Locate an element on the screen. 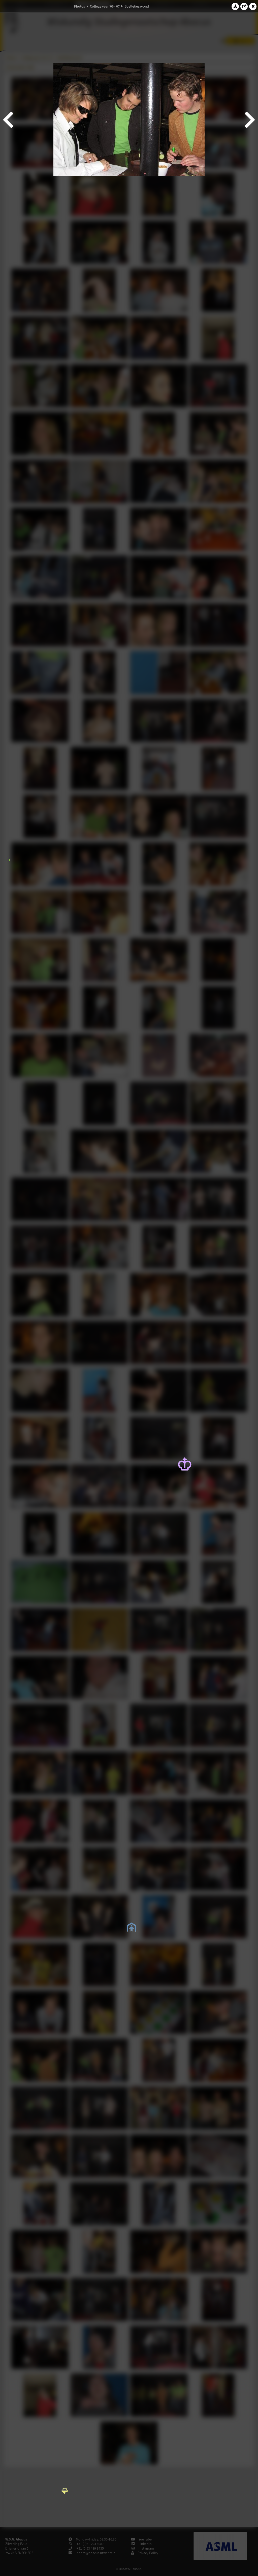 Image resolution: width=258 pixels, height=2576 pixels. find shelter or emergency housing is located at coordinates (132, 1927).